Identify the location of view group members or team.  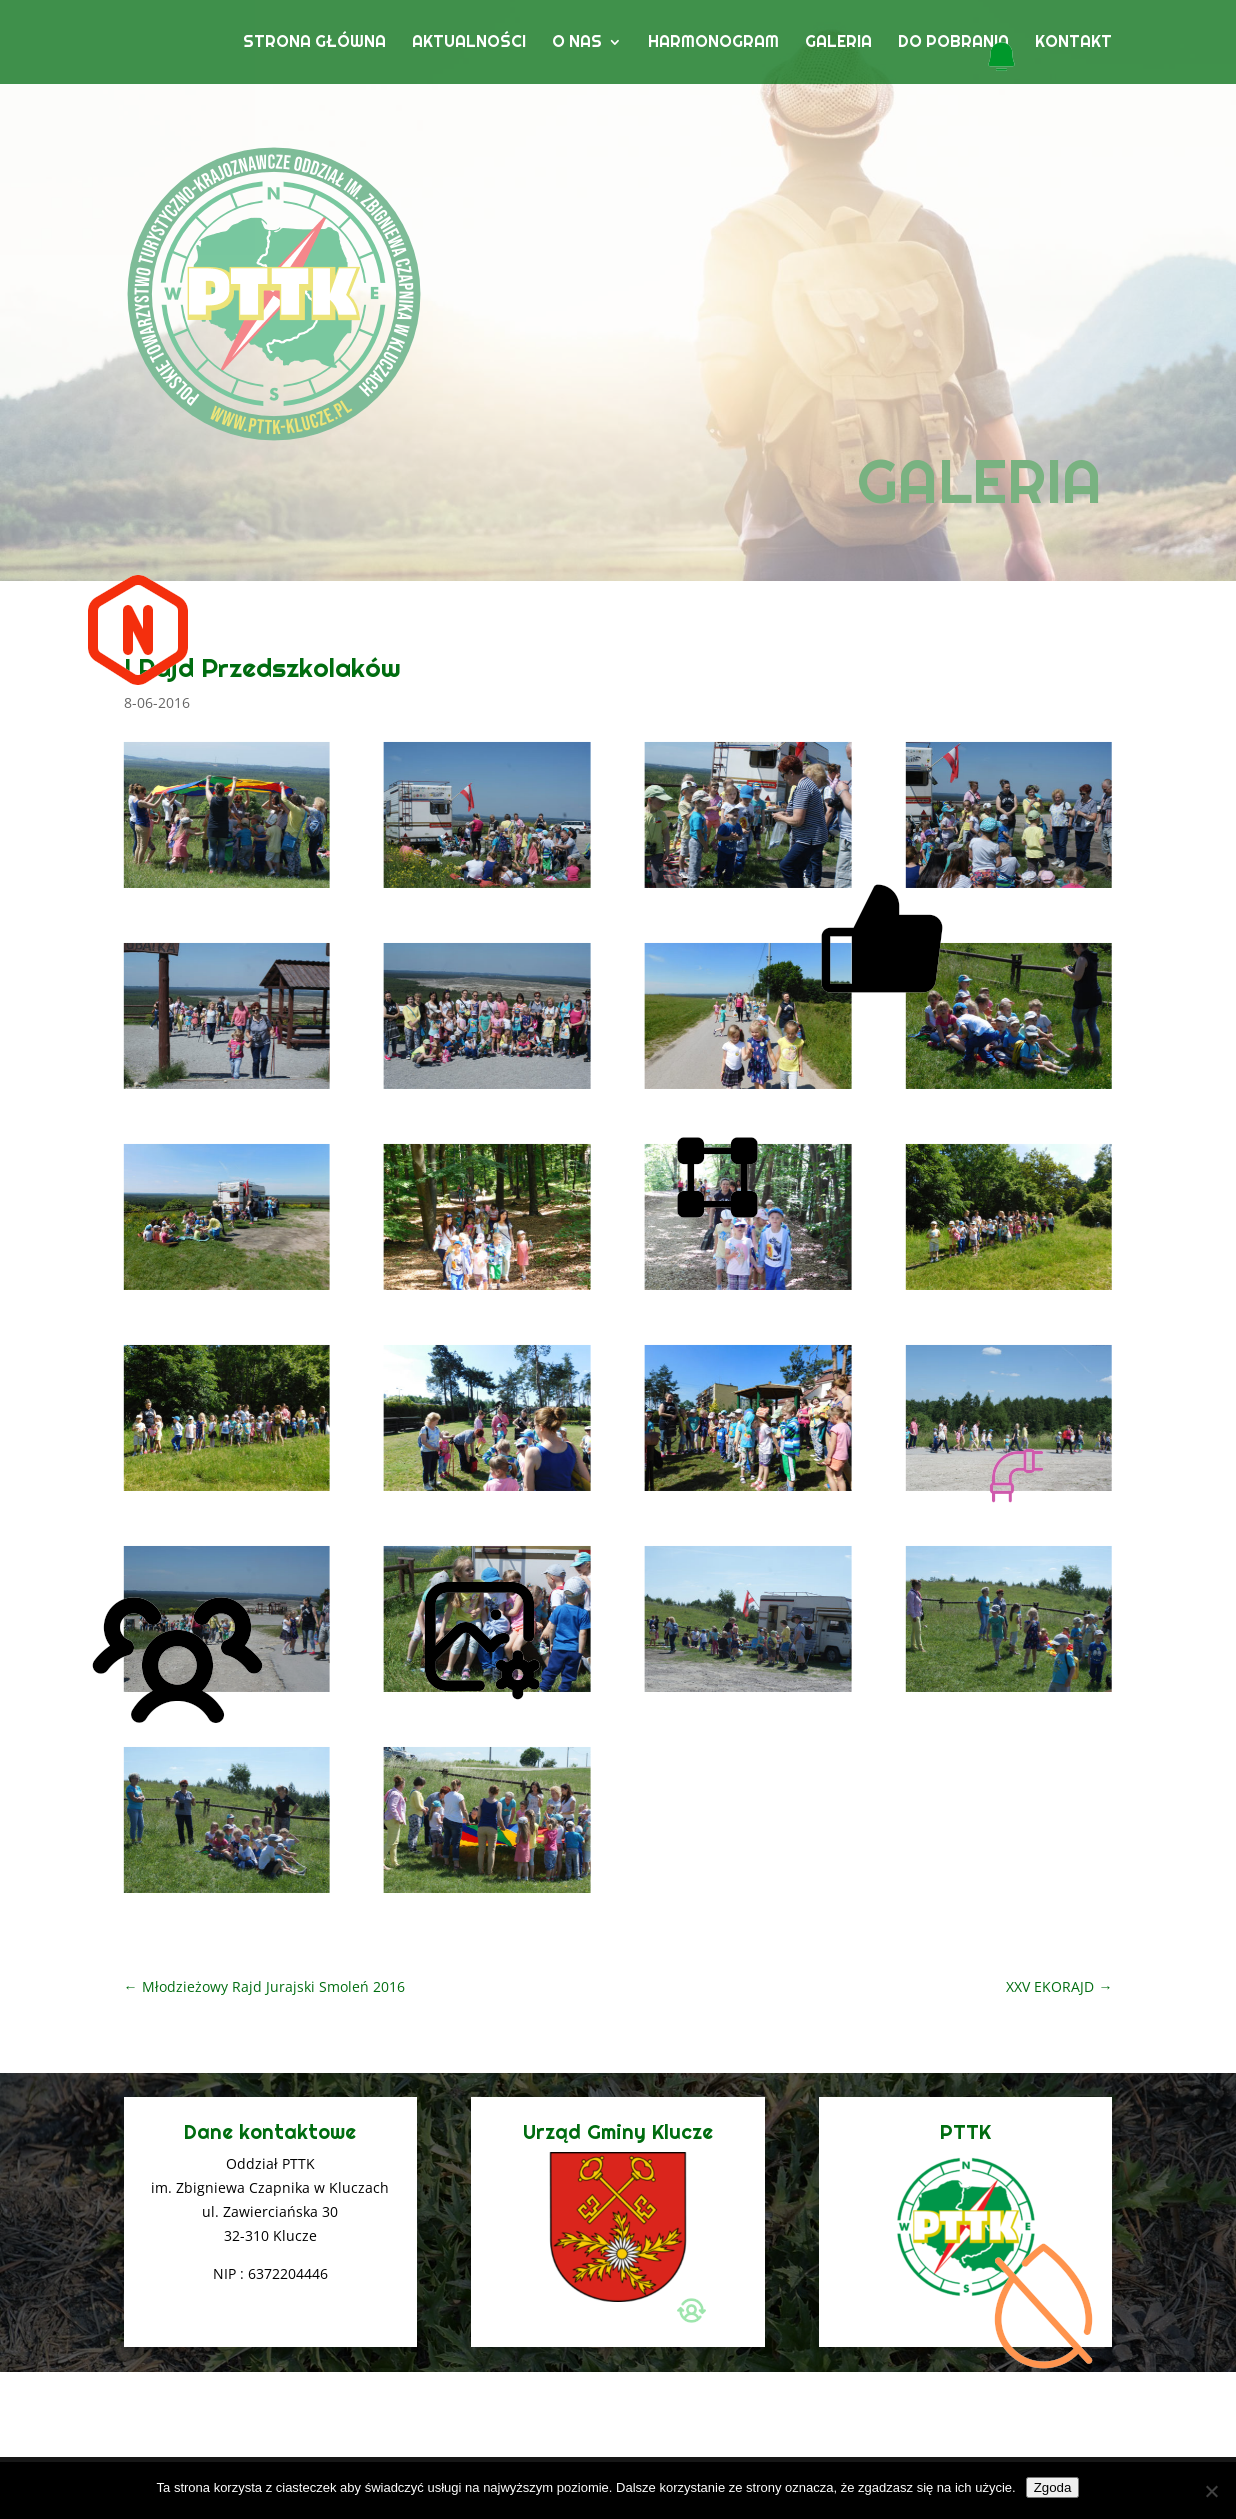
(177, 1654).